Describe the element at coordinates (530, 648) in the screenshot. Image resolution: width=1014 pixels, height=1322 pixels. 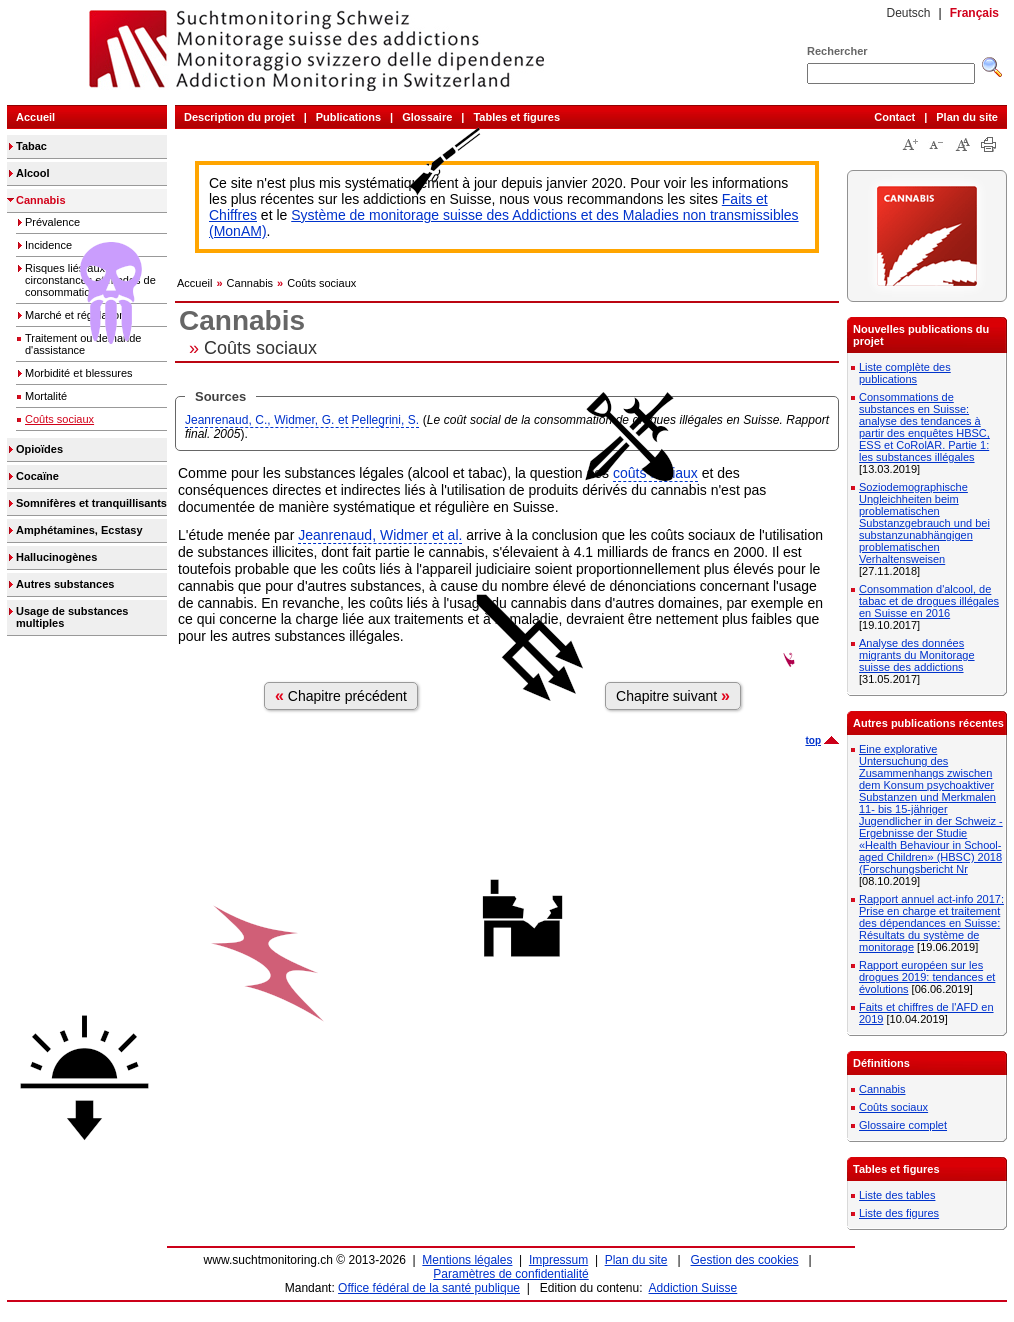
I see `select the trident weapon` at that location.